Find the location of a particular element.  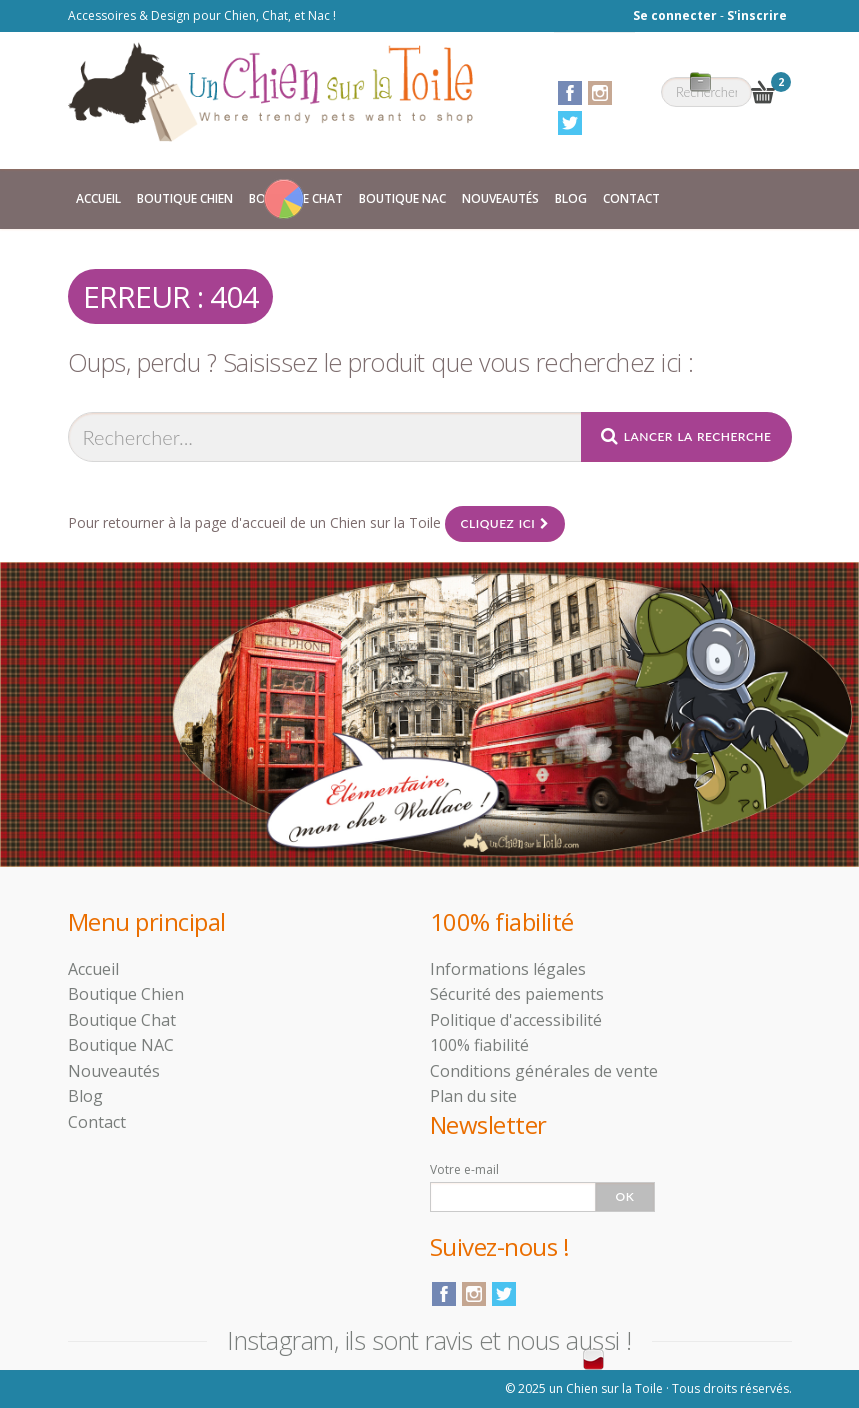

open disk usage analyzer is located at coordinates (284, 199).